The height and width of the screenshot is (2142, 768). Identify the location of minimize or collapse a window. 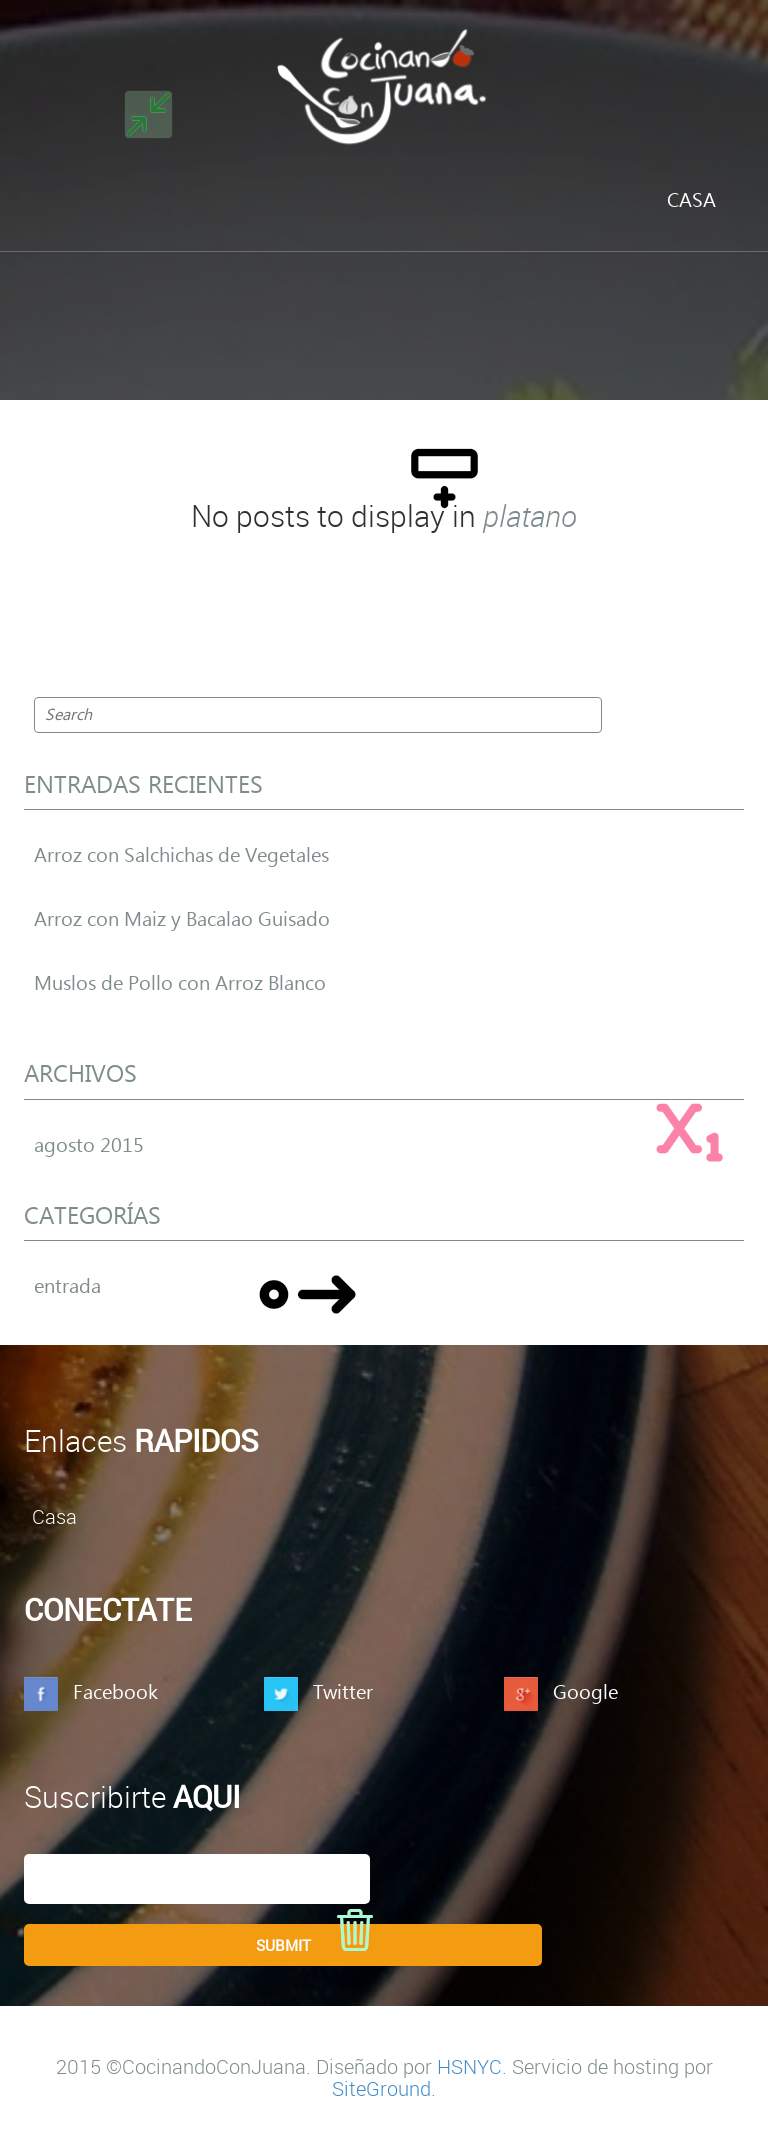
(148, 114).